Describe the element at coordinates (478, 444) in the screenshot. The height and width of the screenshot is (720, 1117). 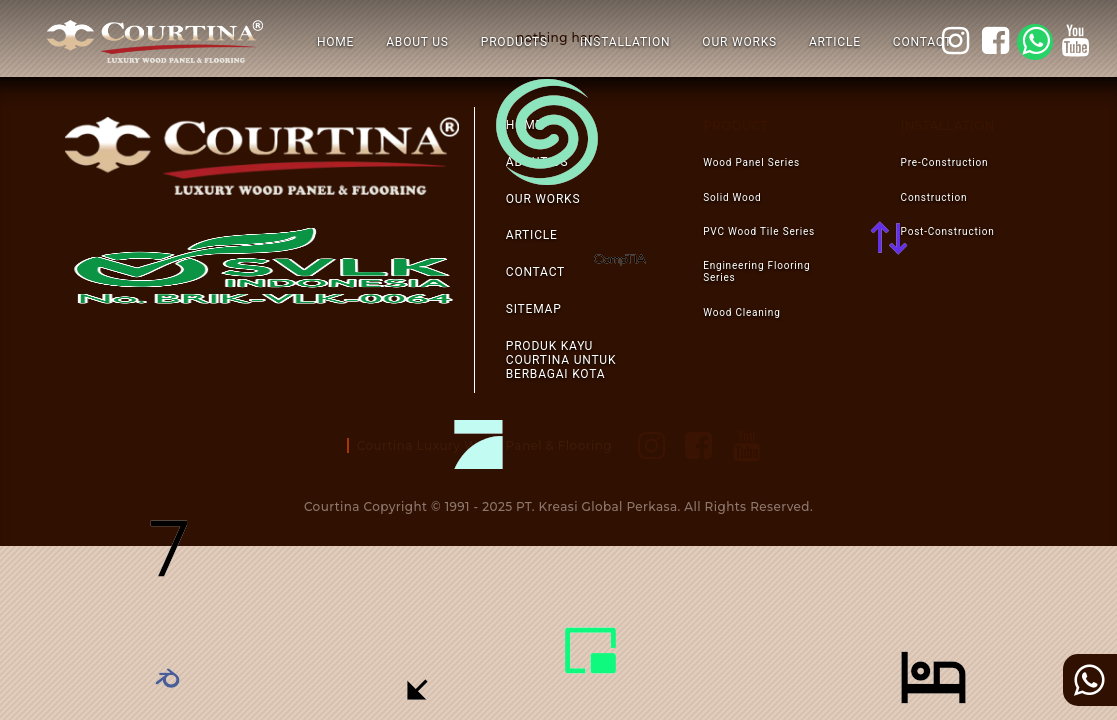
I see `ProSieben German TV channel logo` at that location.